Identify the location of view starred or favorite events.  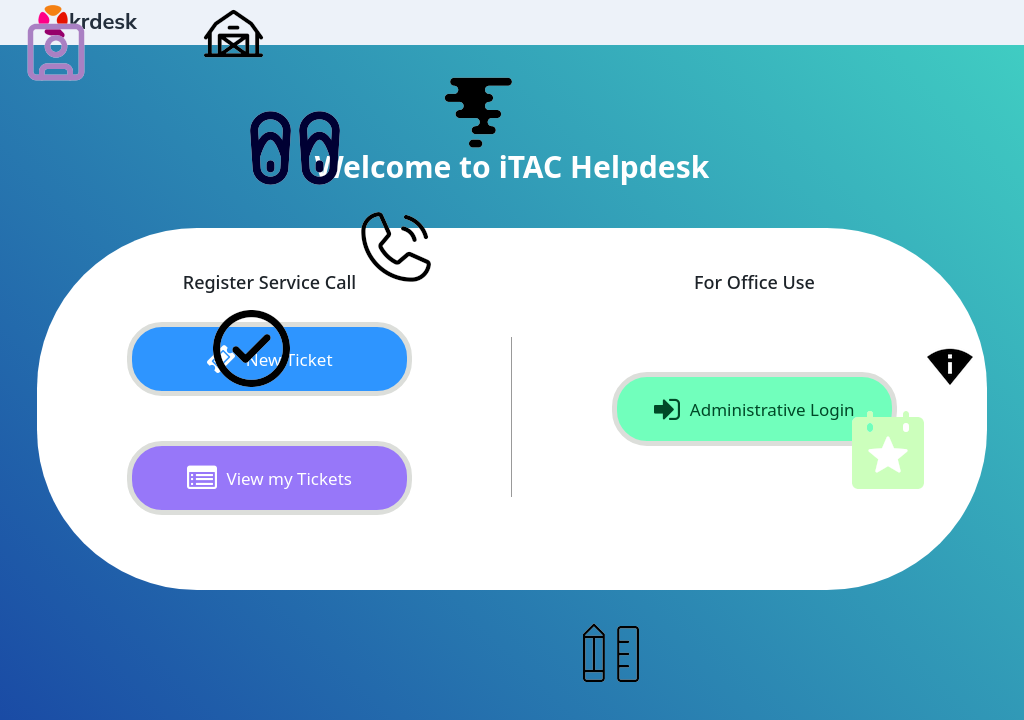
(888, 453).